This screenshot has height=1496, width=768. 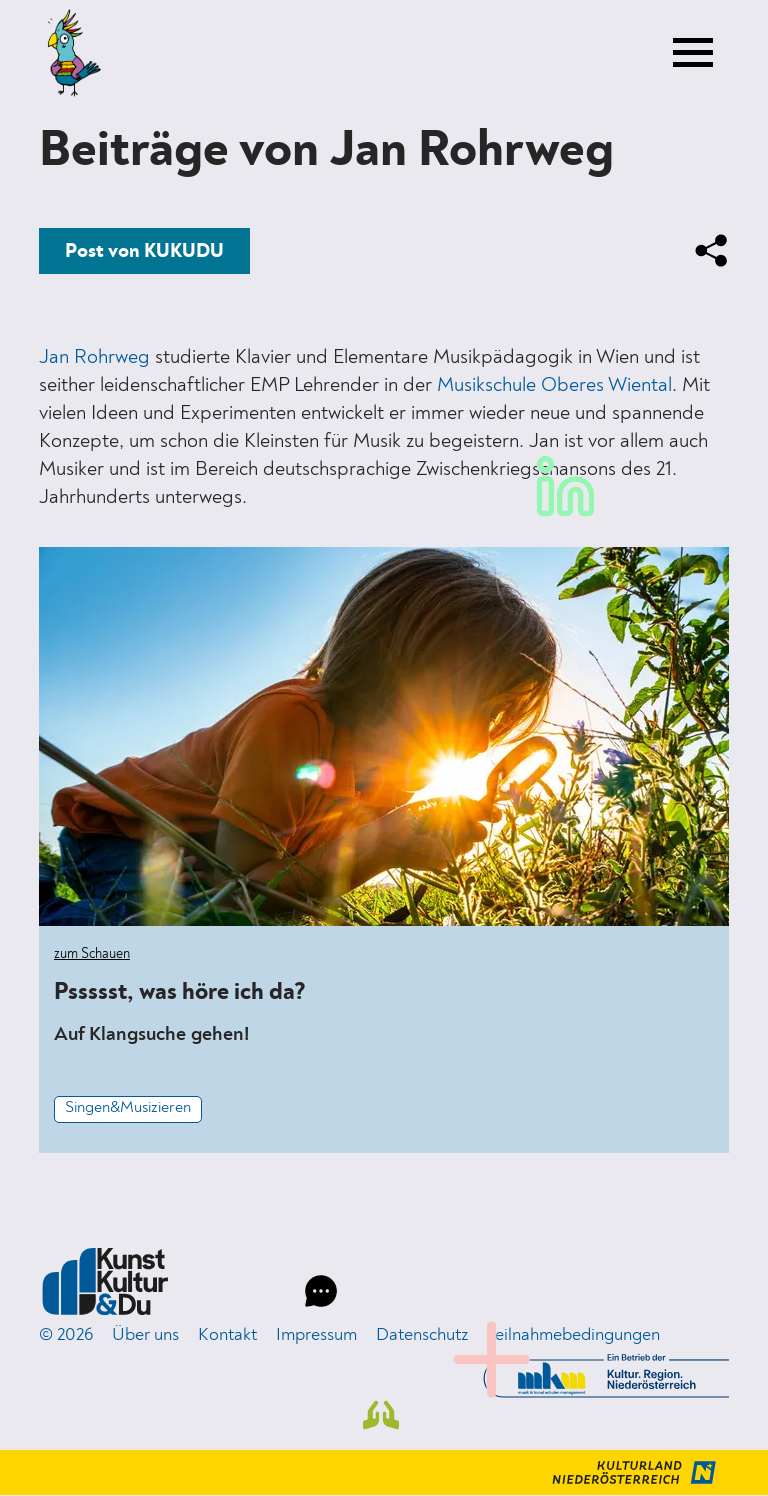 What do you see at coordinates (381, 1415) in the screenshot?
I see `express gratitude or thanks` at bounding box center [381, 1415].